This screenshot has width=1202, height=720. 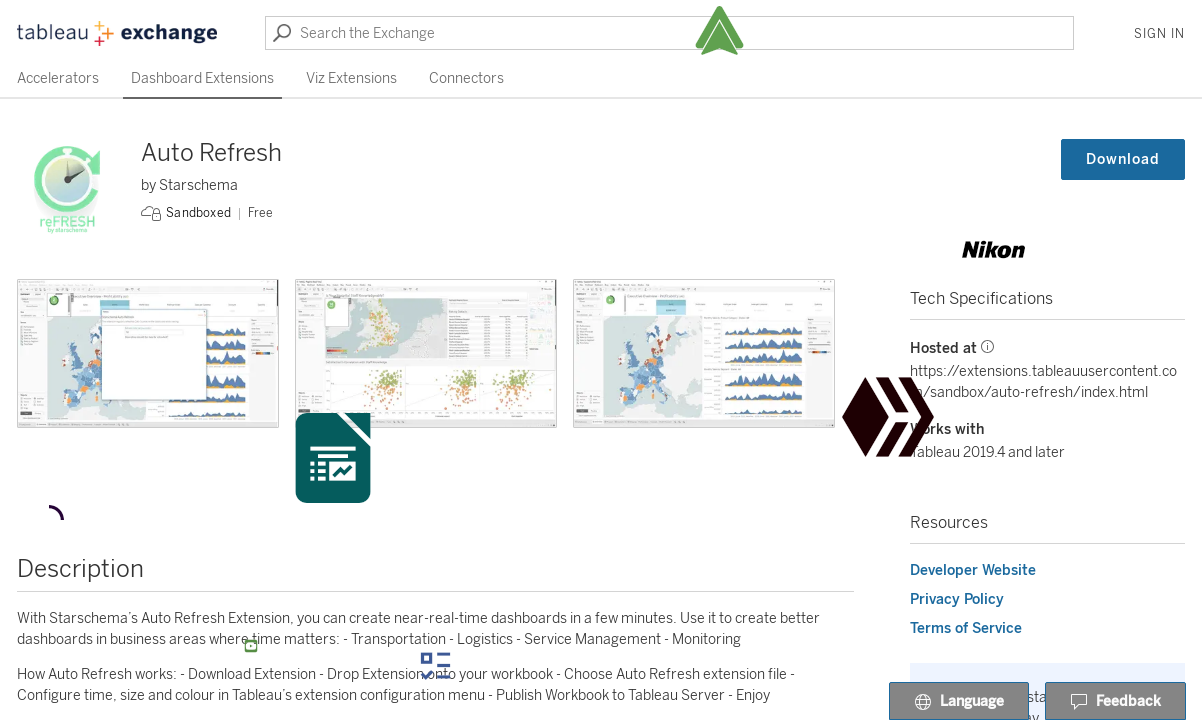 What do you see at coordinates (435, 665) in the screenshot?
I see `view completed tasks in a checklist` at bounding box center [435, 665].